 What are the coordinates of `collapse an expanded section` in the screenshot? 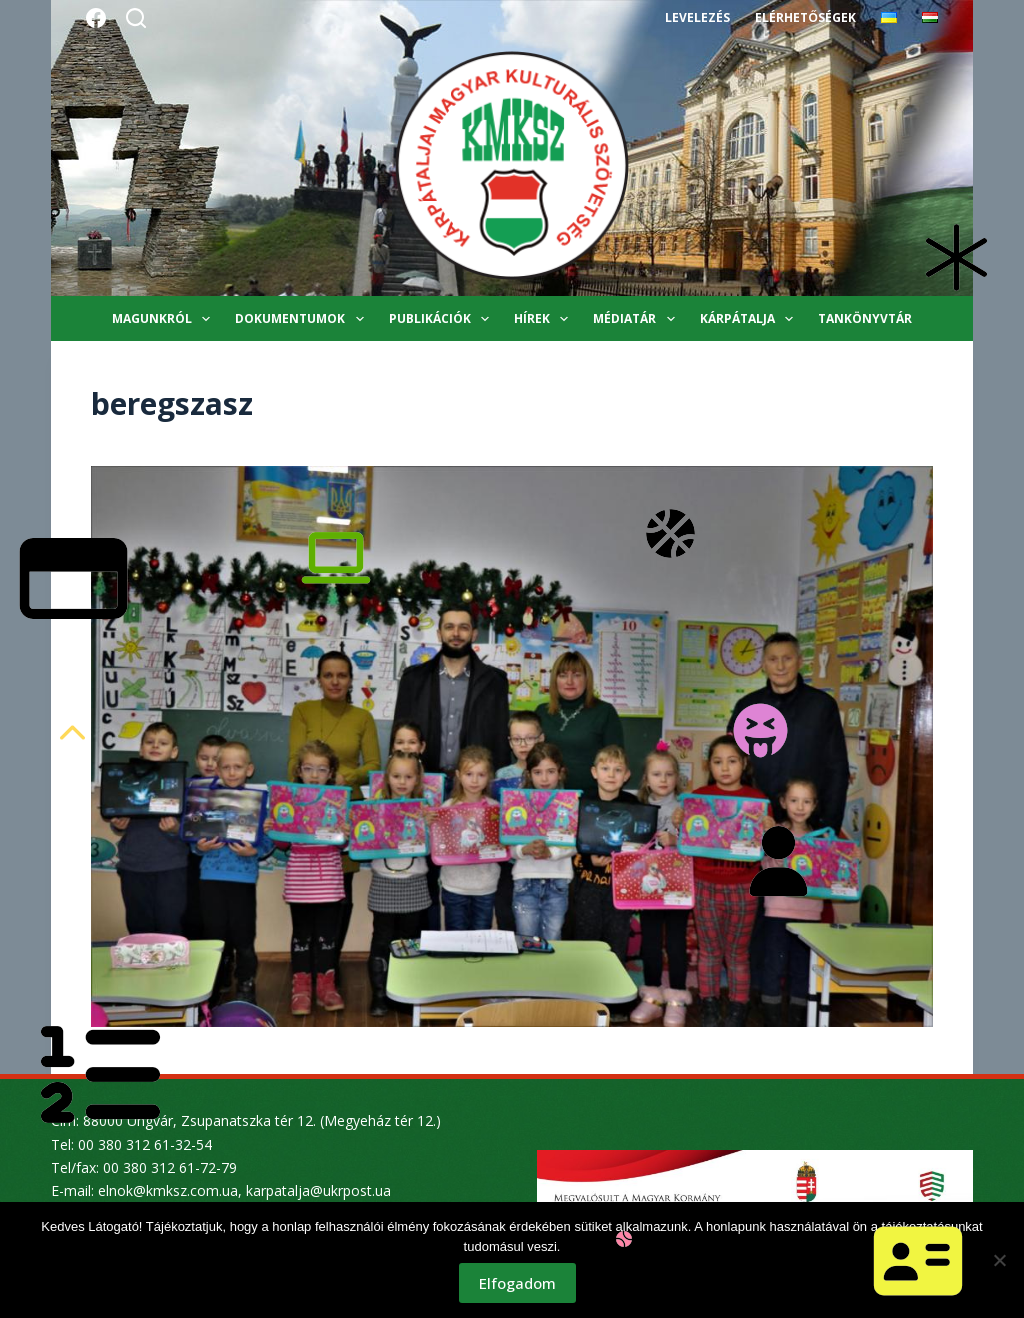 It's located at (72, 732).